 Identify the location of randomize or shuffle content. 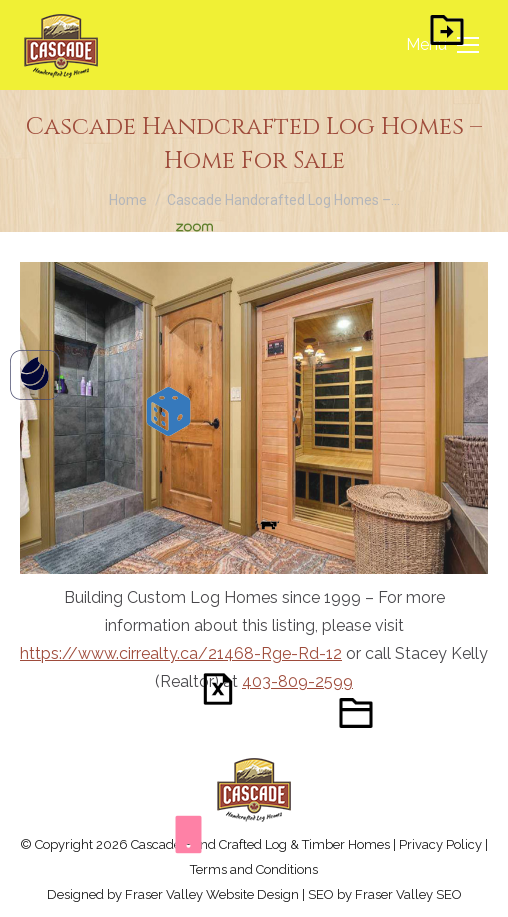
(168, 411).